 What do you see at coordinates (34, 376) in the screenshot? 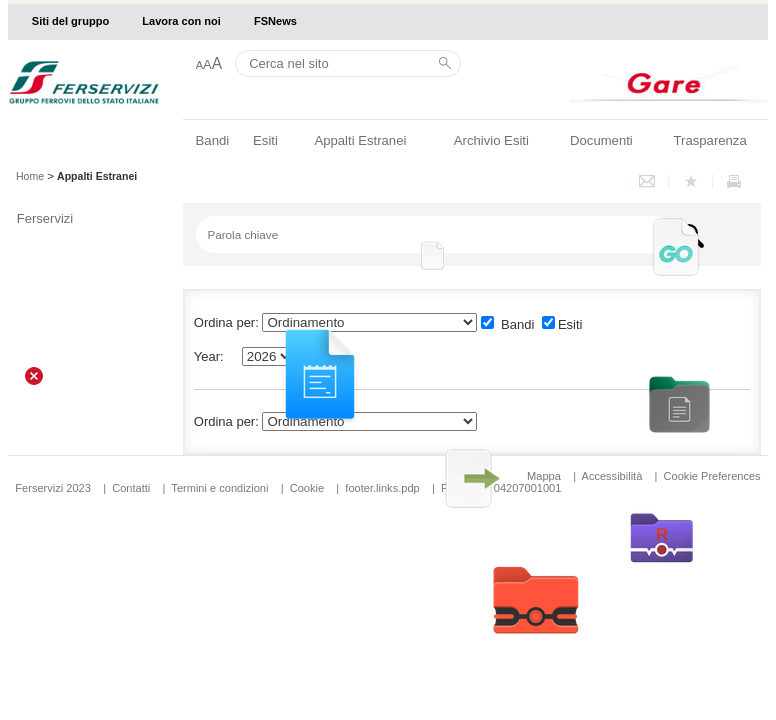
I see `close the current window` at bounding box center [34, 376].